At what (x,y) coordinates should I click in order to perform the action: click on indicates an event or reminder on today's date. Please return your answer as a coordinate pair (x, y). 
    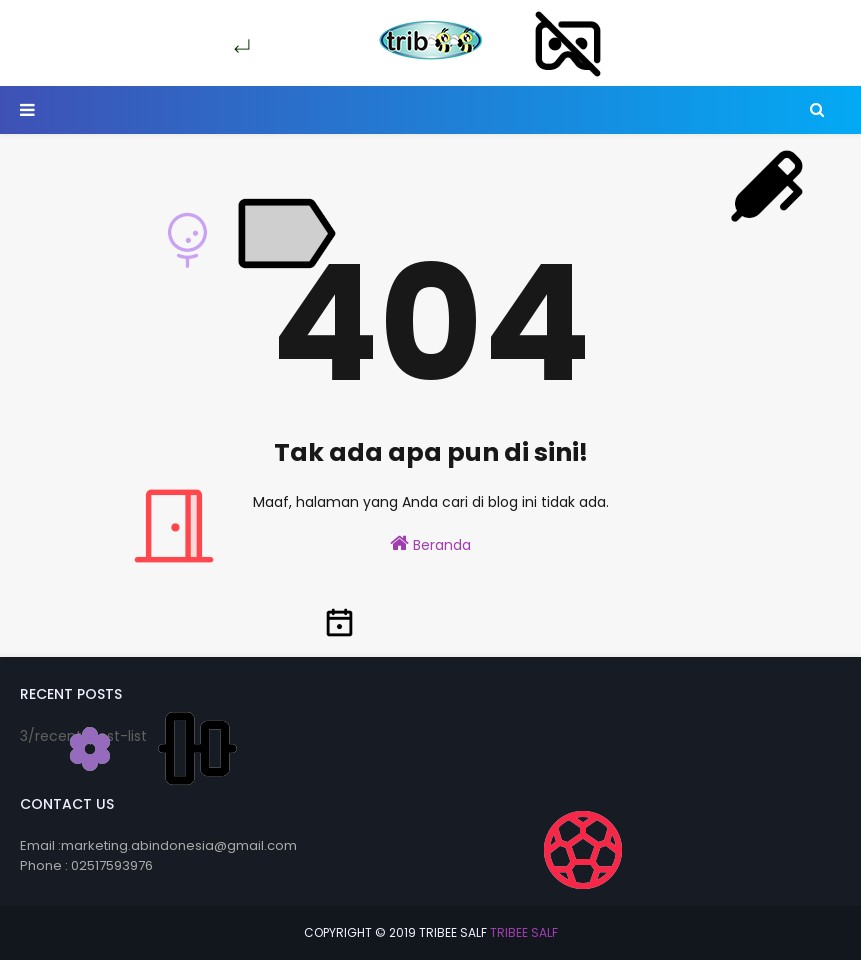
    Looking at the image, I should click on (339, 623).